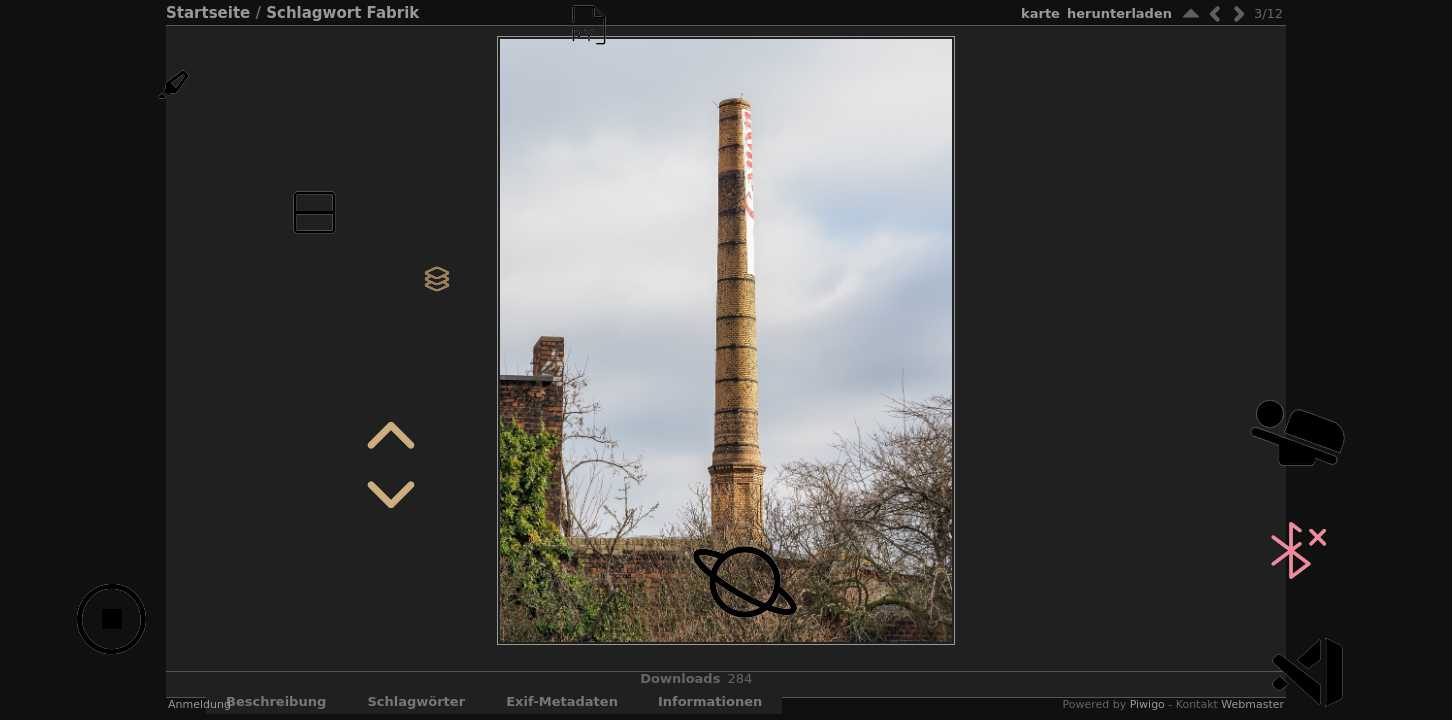  Describe the element at coordinates (1295, 550) in the screenshot. I see `bluetooth is disabled or turned off` at that location.